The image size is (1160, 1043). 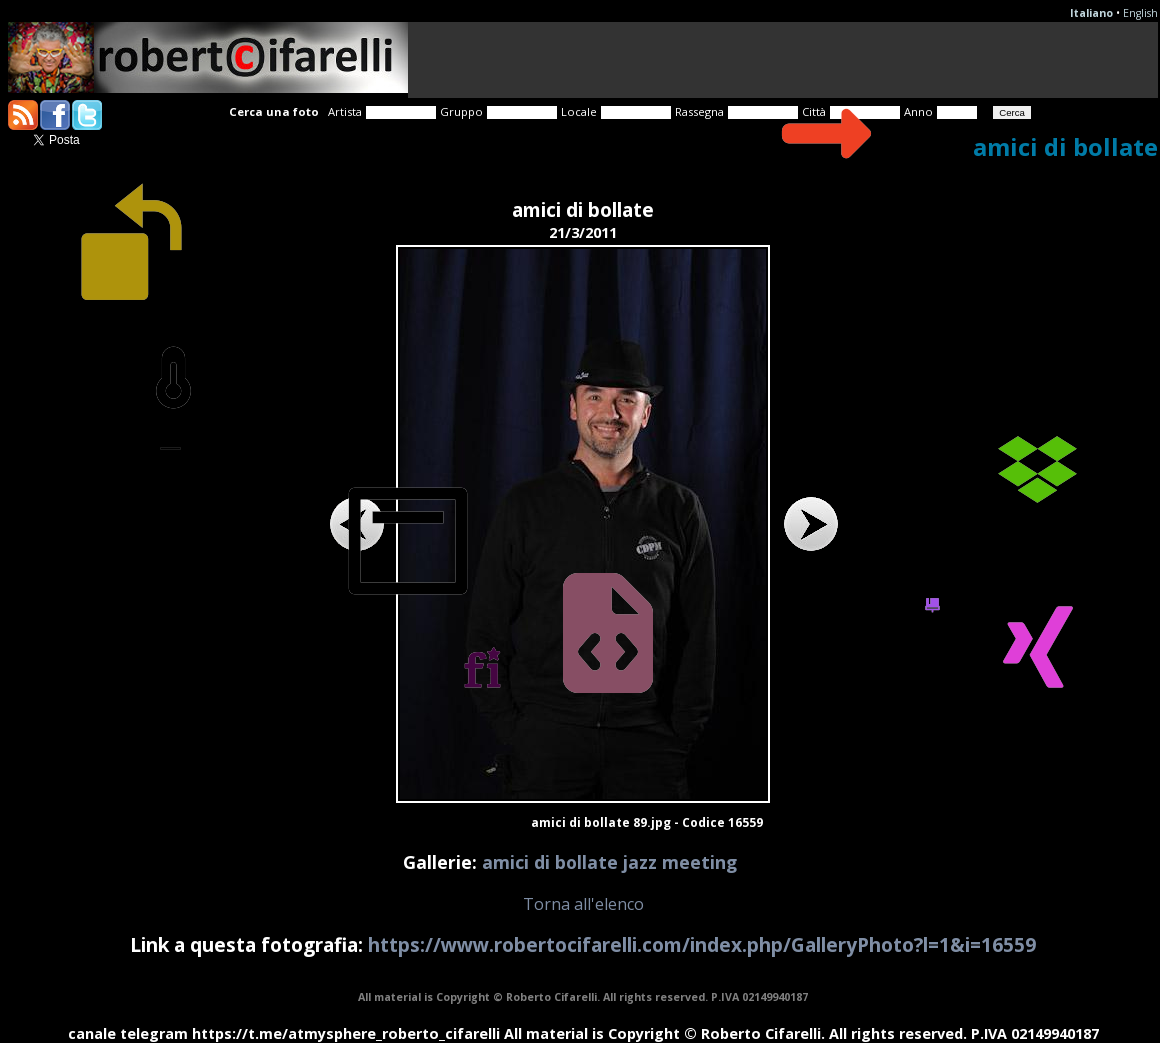 I want to click on access brush or painting tools, so click(x=932, y=604).